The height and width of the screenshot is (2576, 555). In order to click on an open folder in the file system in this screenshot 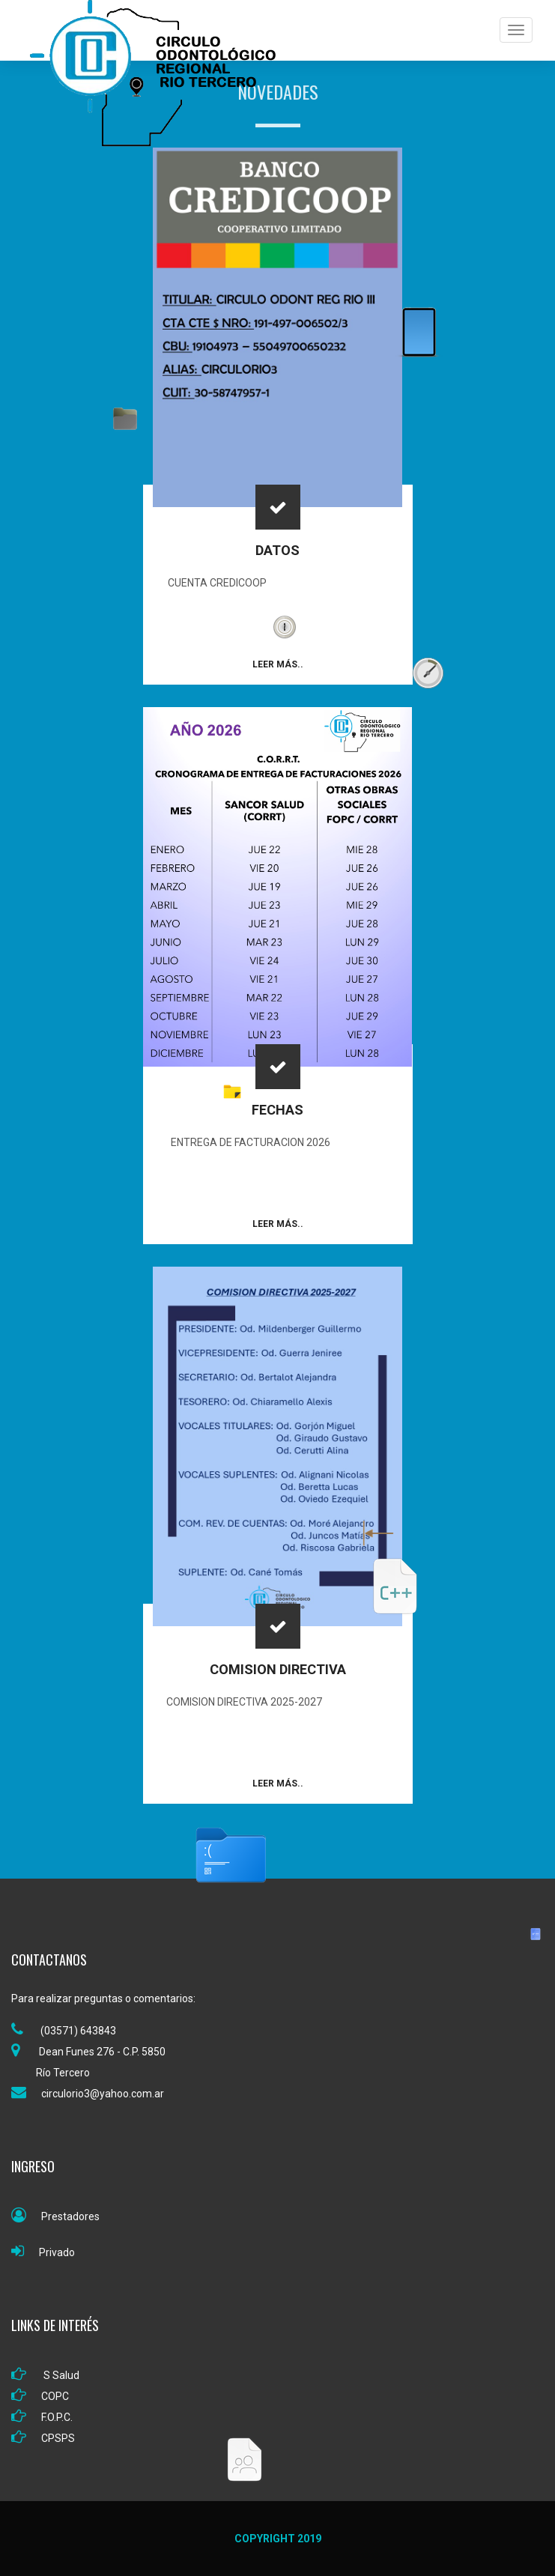, I will do `click(125, 419)`.